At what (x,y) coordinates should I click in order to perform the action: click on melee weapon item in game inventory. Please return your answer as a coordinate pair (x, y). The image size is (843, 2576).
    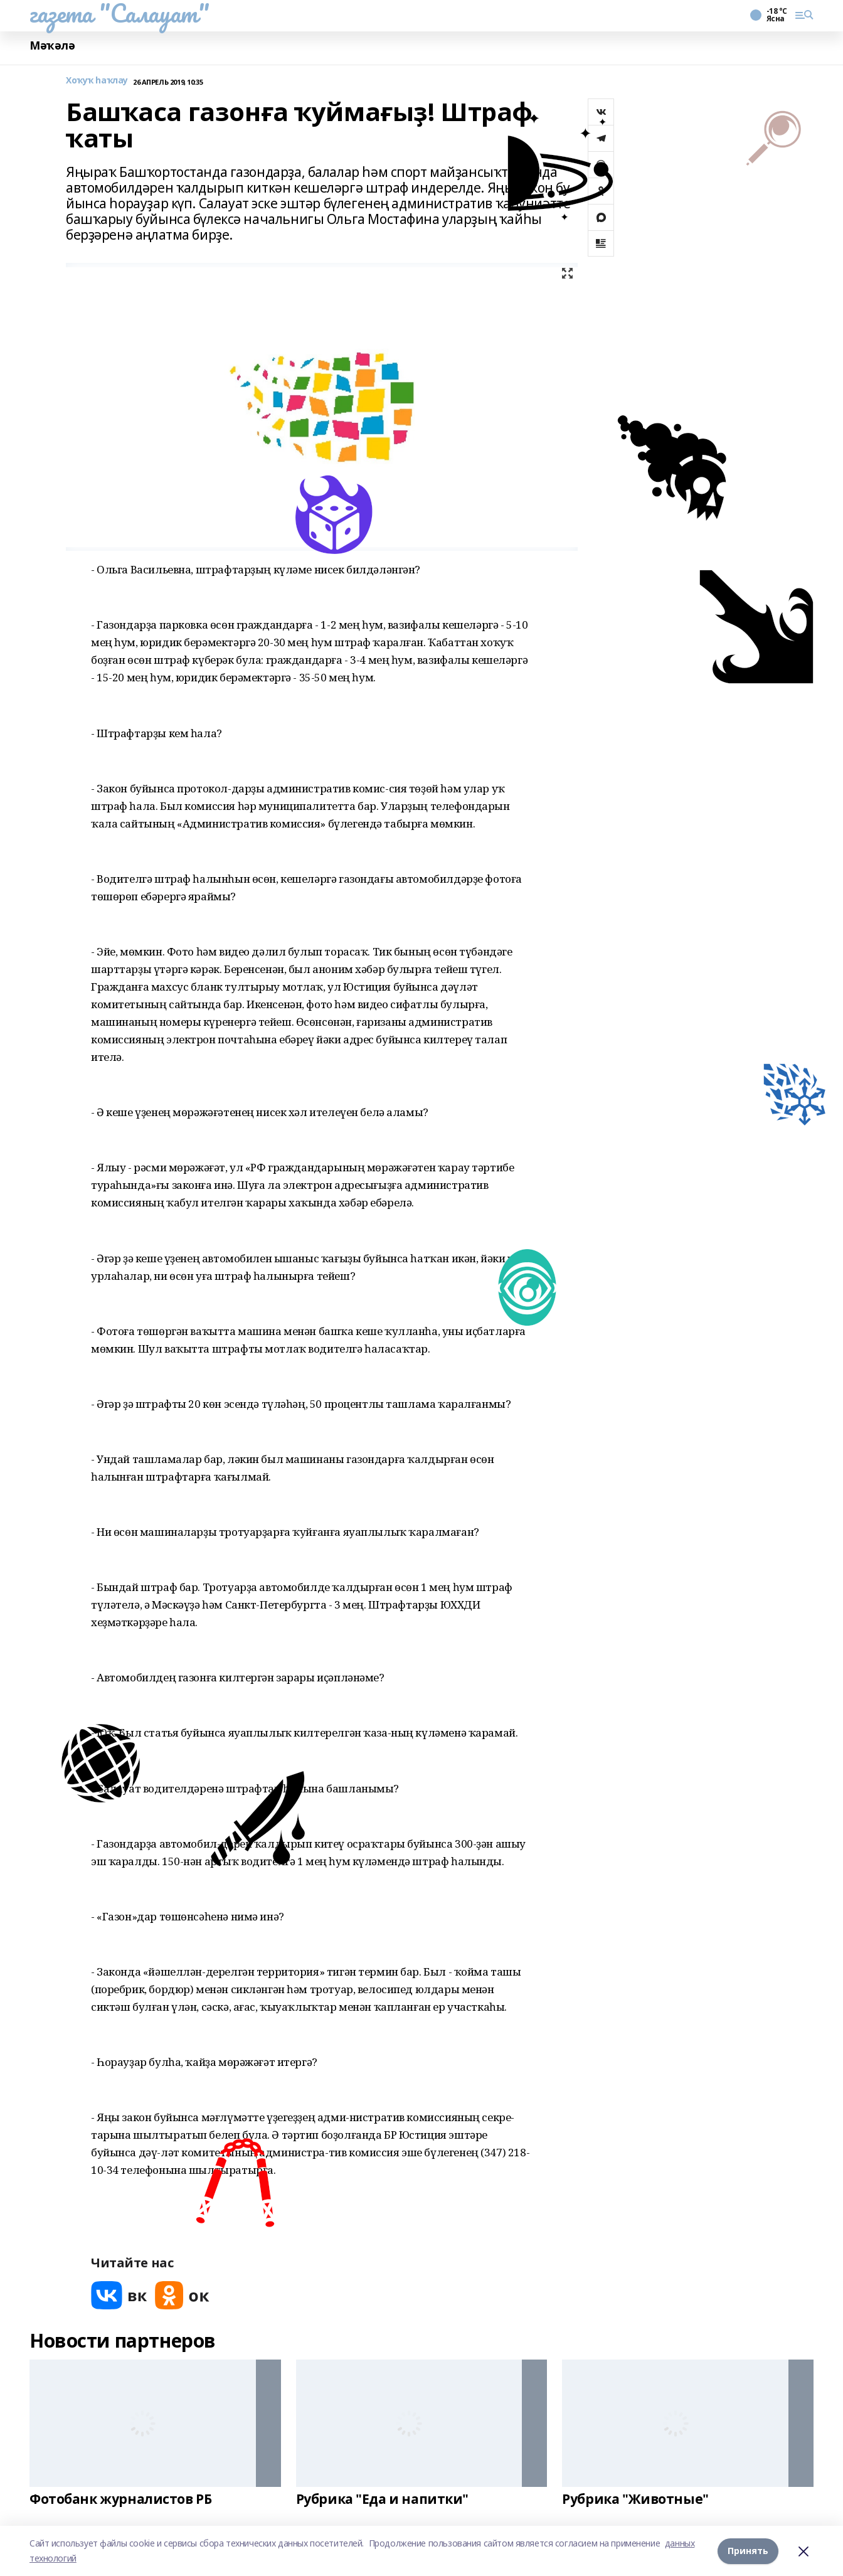
    Looking at the image, I should click on (258, 1818).